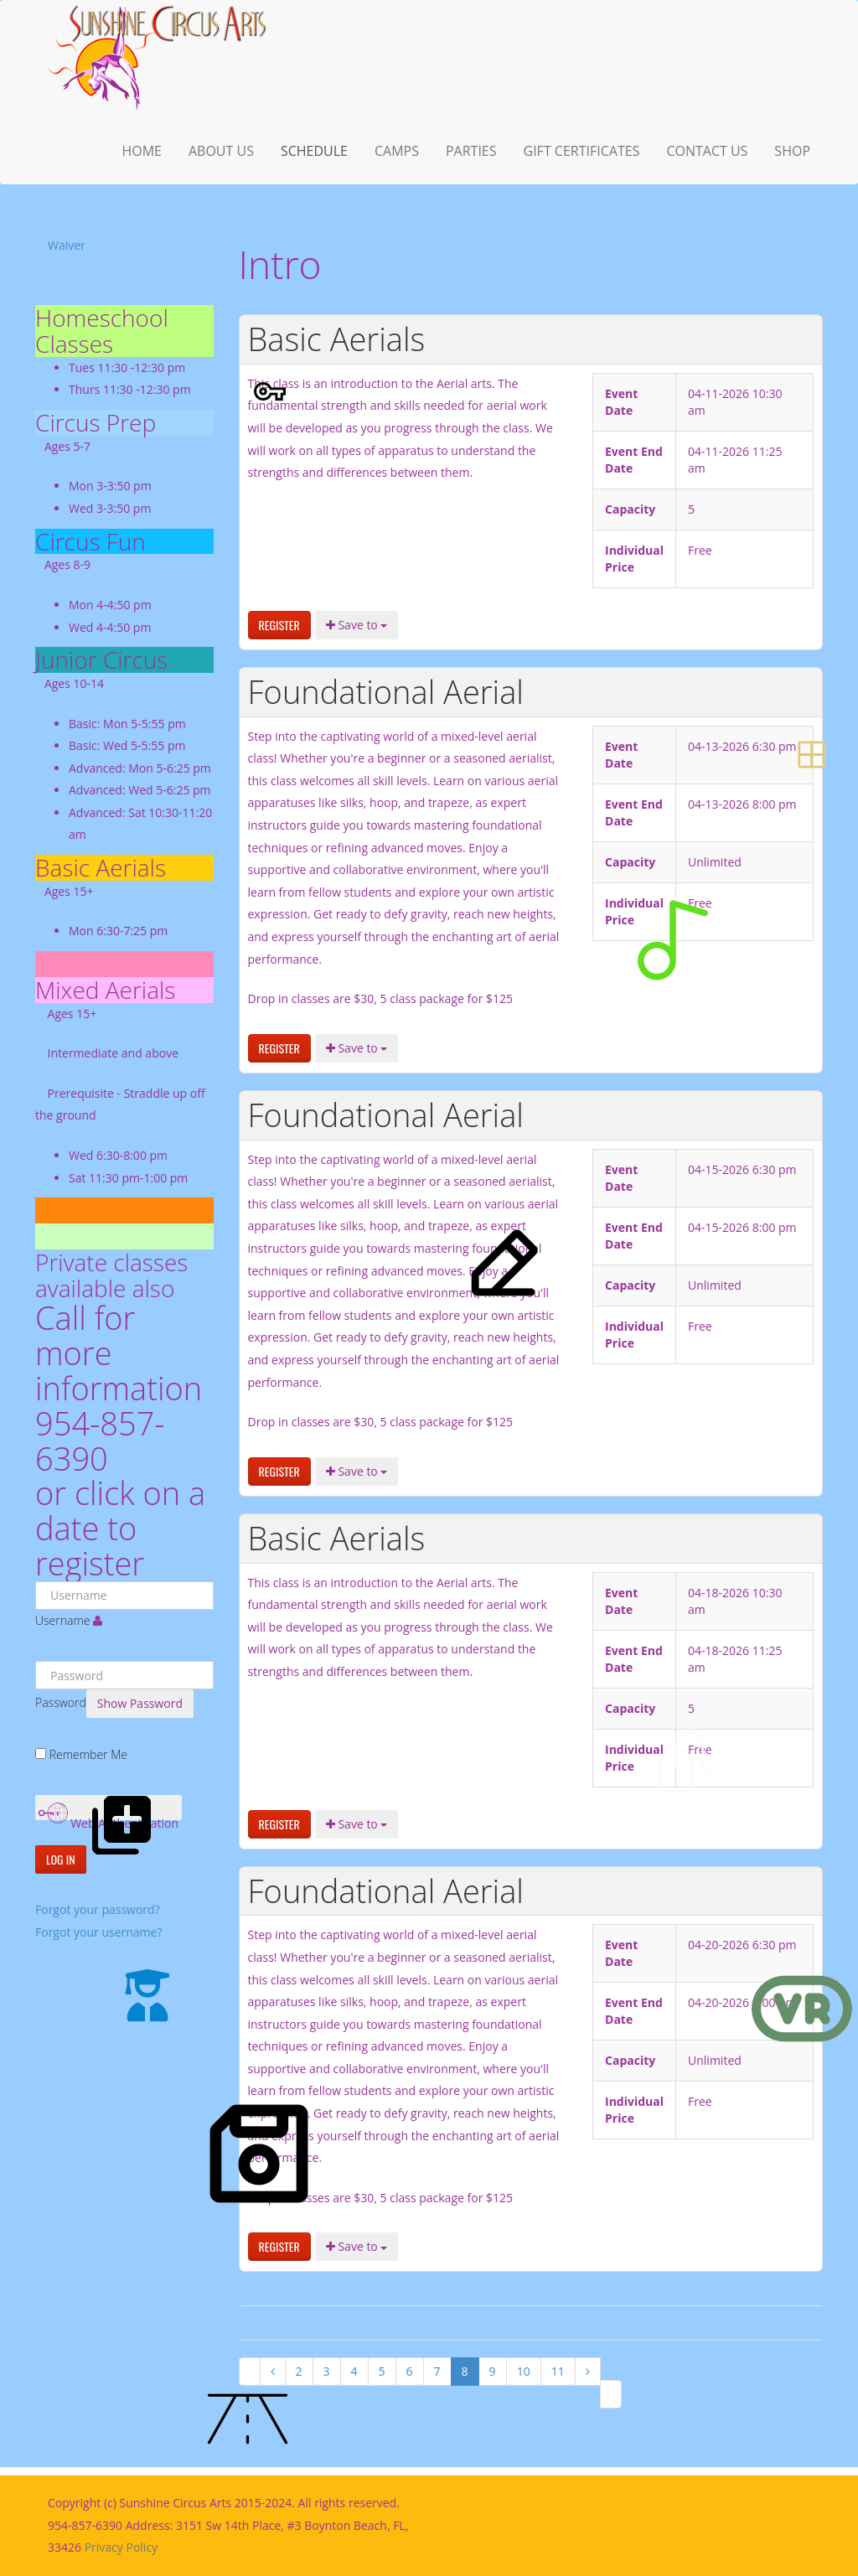  Describe the element at coordinates (247, 2418) in the screenshot. I see `view directions or navigation` at that location.